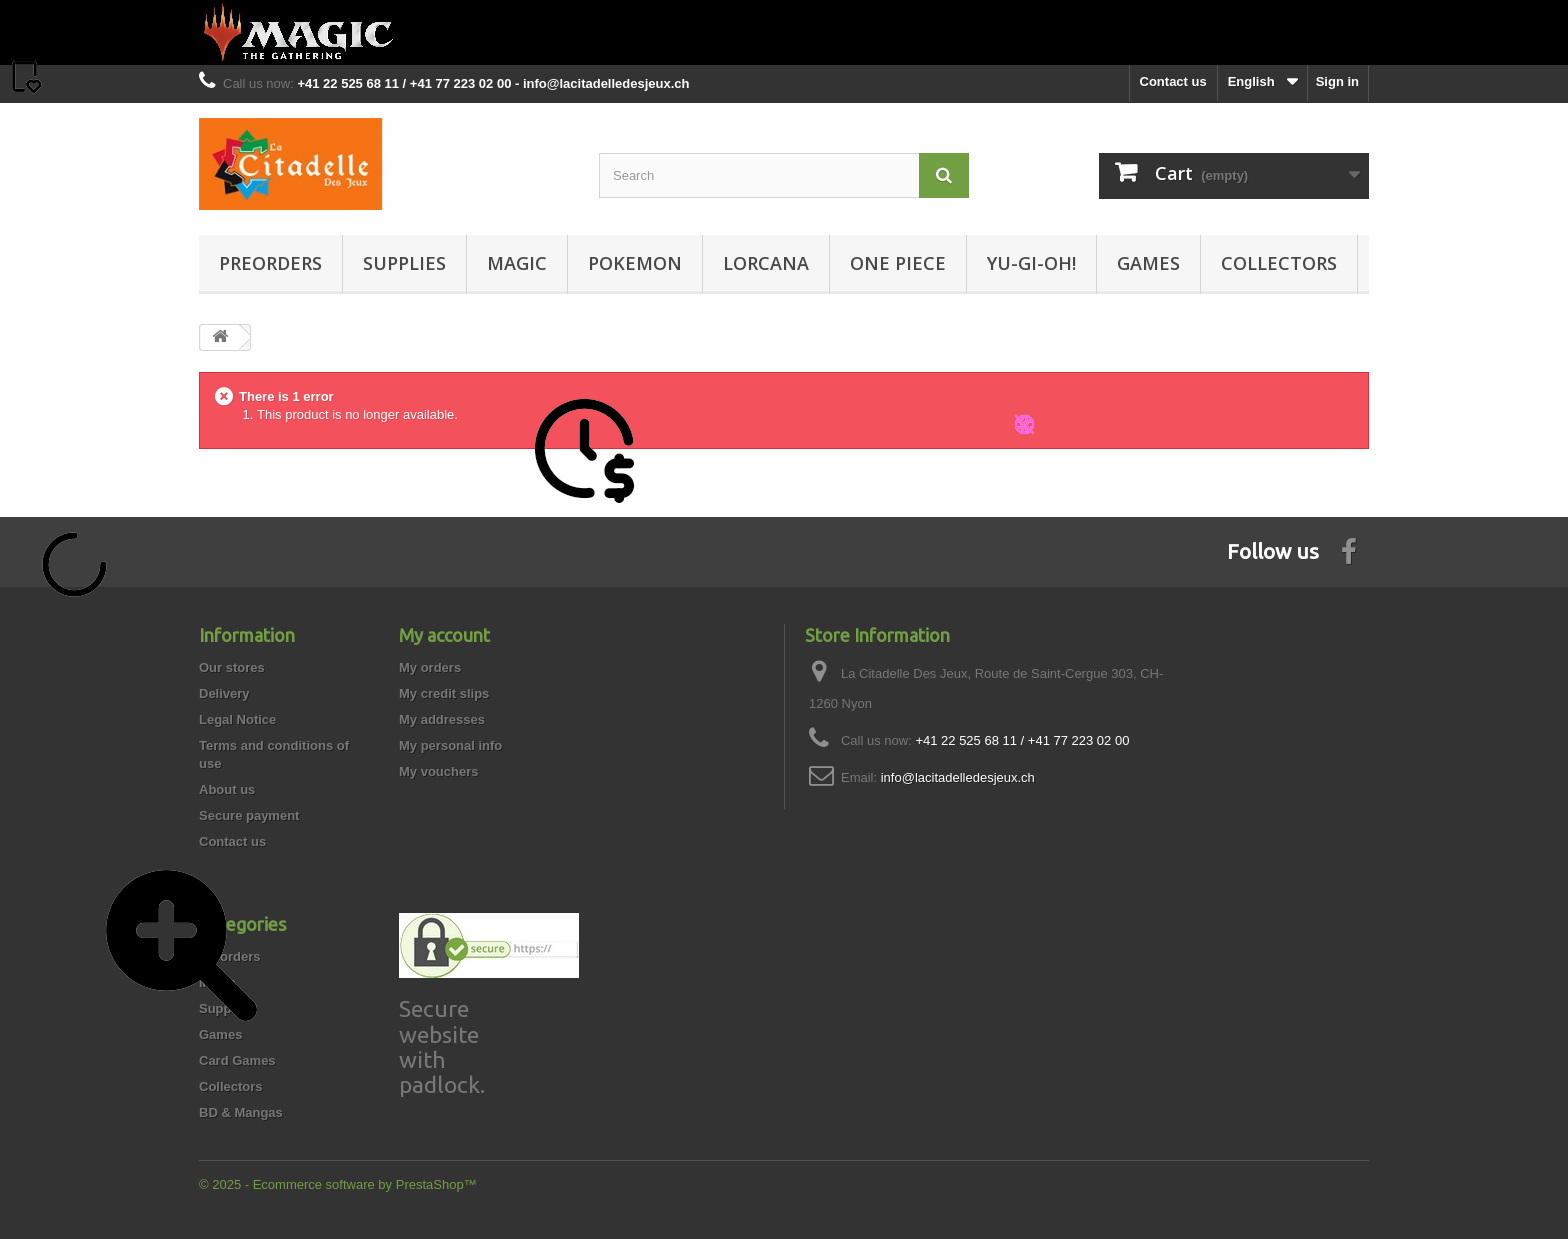 The height and width of the screenshot is (1239, 1568). What do you see at coordinates (24, 76) in the screenshot?
I see `add tablet to favorites` at bounding box center [24, 76].